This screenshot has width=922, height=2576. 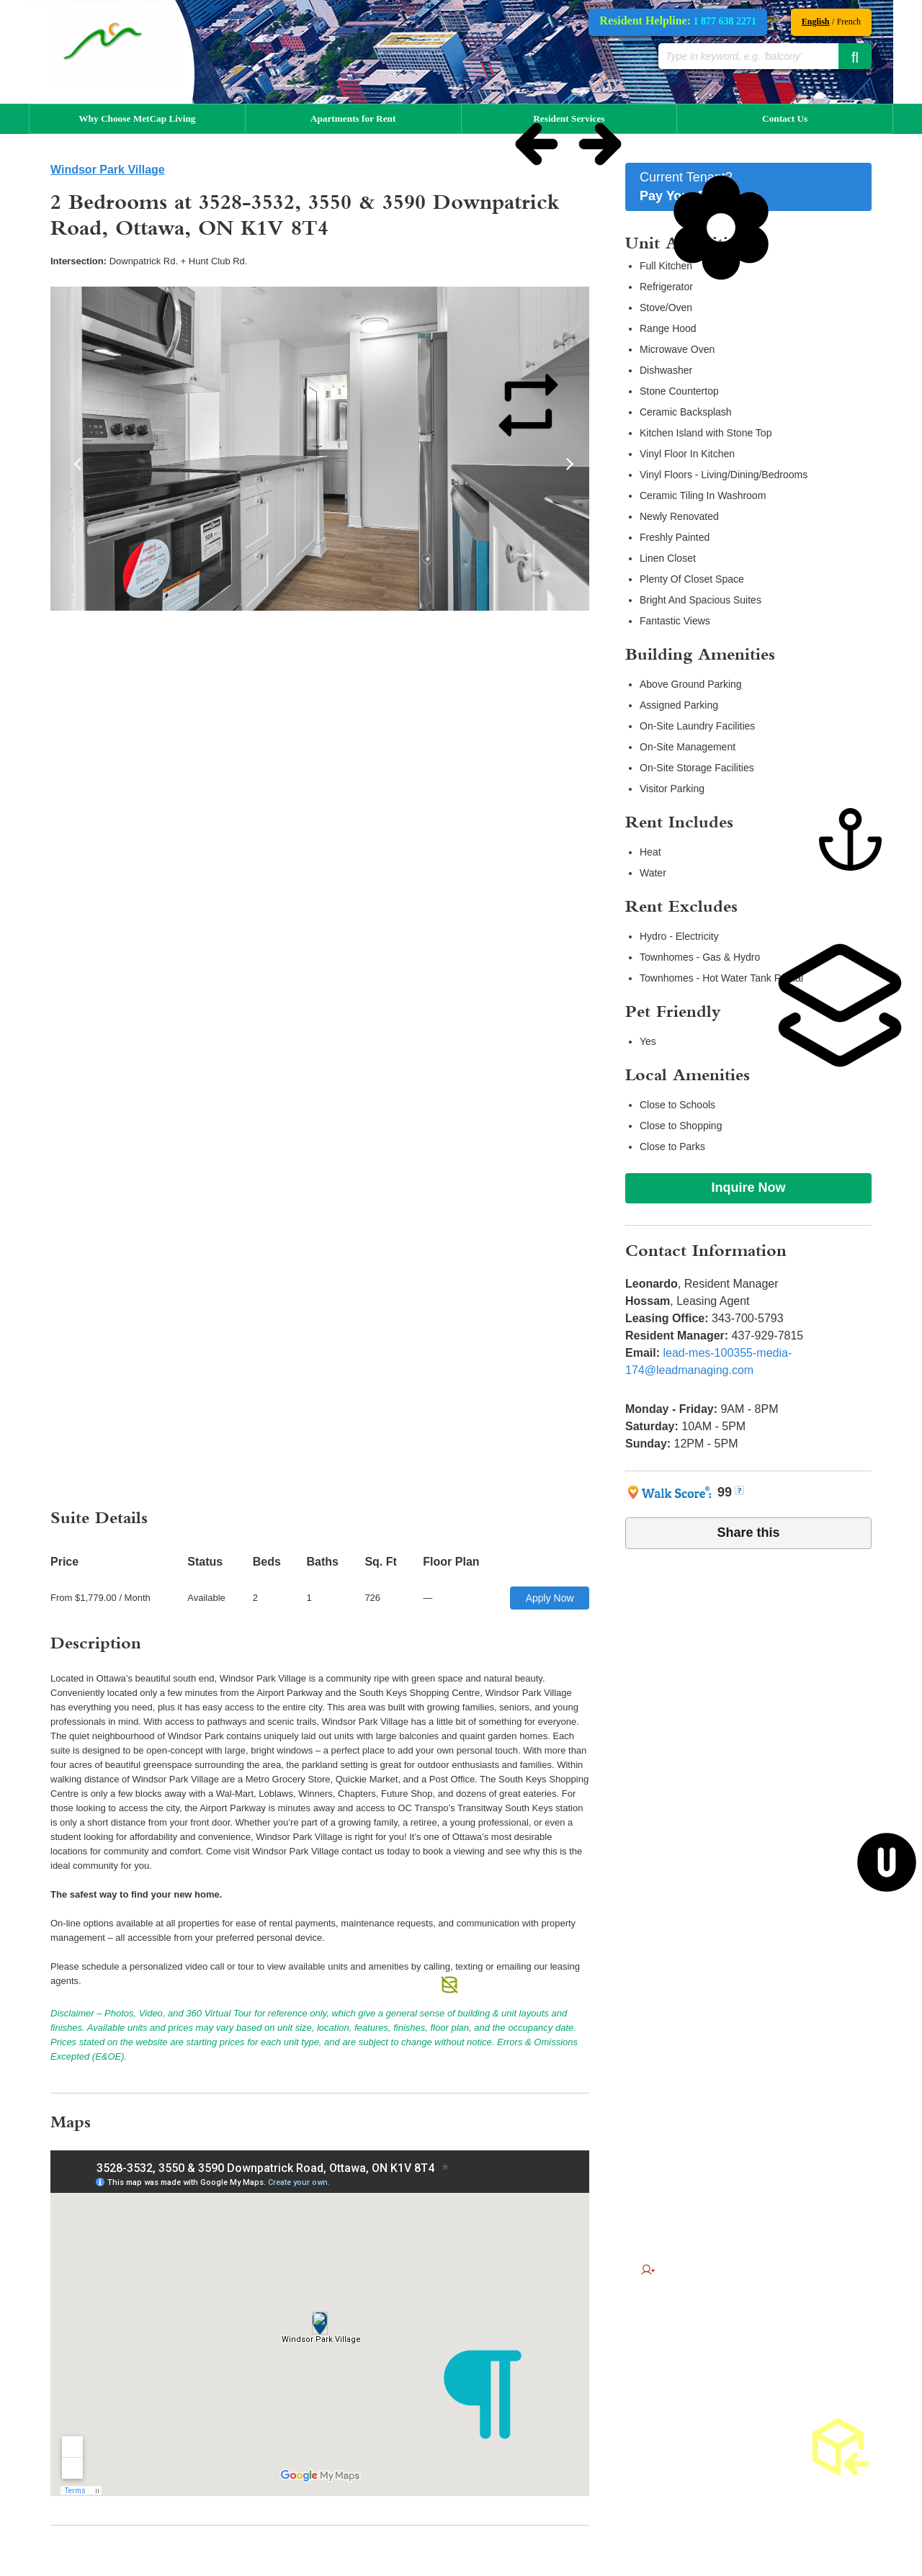 I want to click on import a package or module, so click(x=838, y=2446).